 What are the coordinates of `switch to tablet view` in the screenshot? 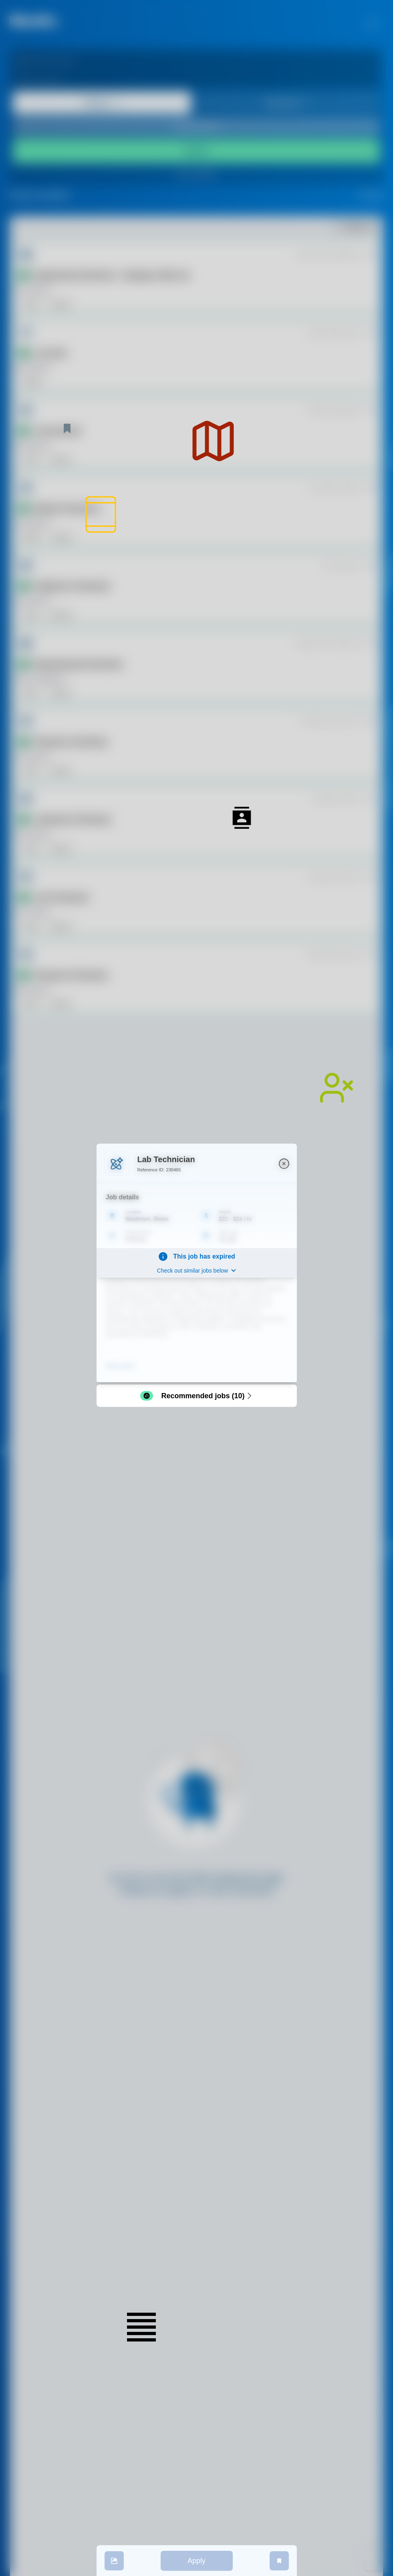 It's located at (101, 514).